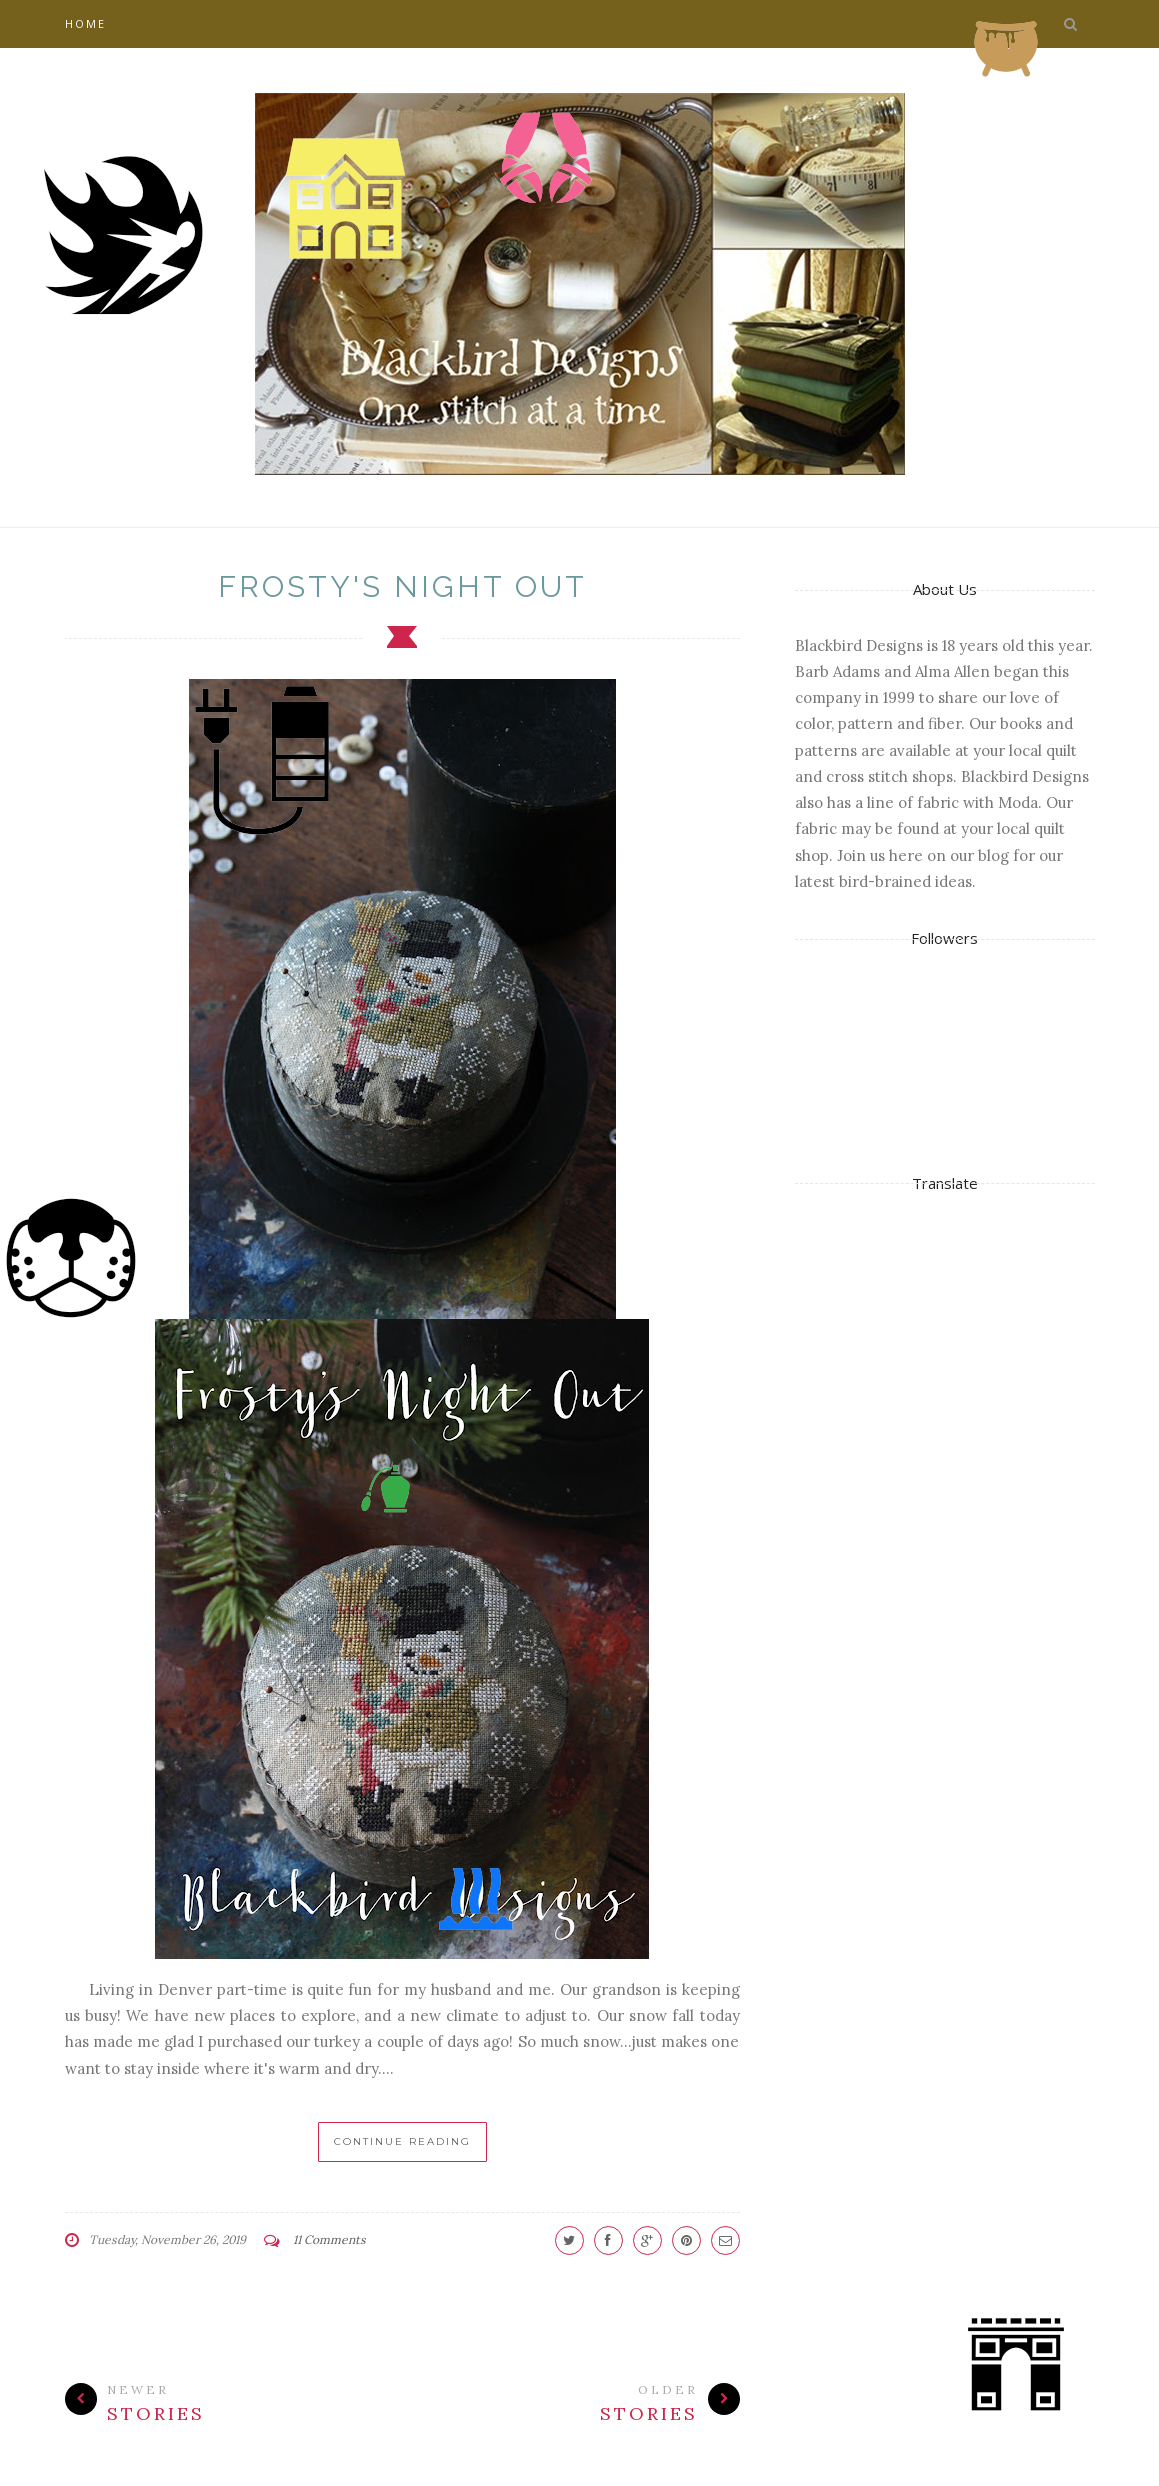  What do you see at coordinates (71, 1258) in the screenshot?
I see `access pet or animal-related features` at bounding box center [71, 1258].